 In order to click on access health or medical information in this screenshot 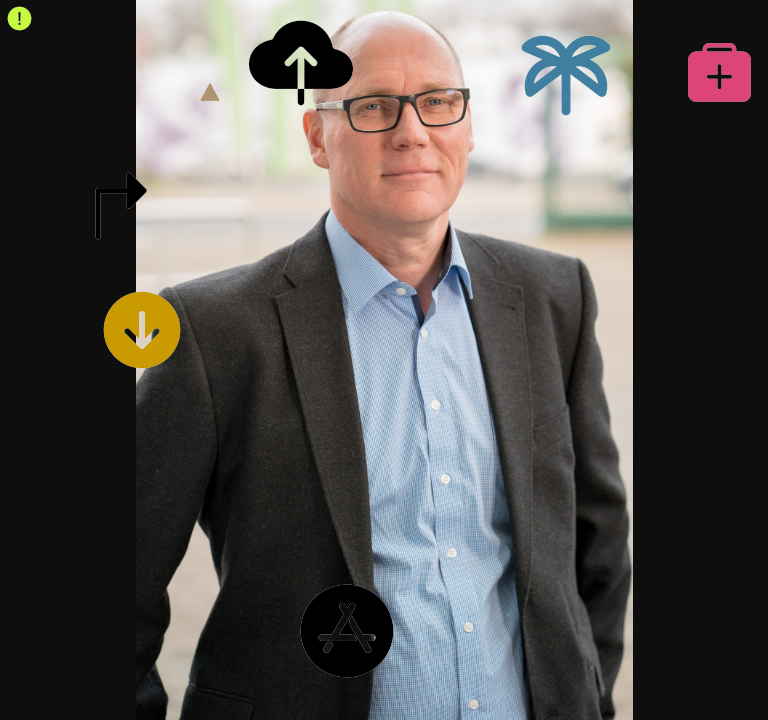, I will do `click(719, 72)`.